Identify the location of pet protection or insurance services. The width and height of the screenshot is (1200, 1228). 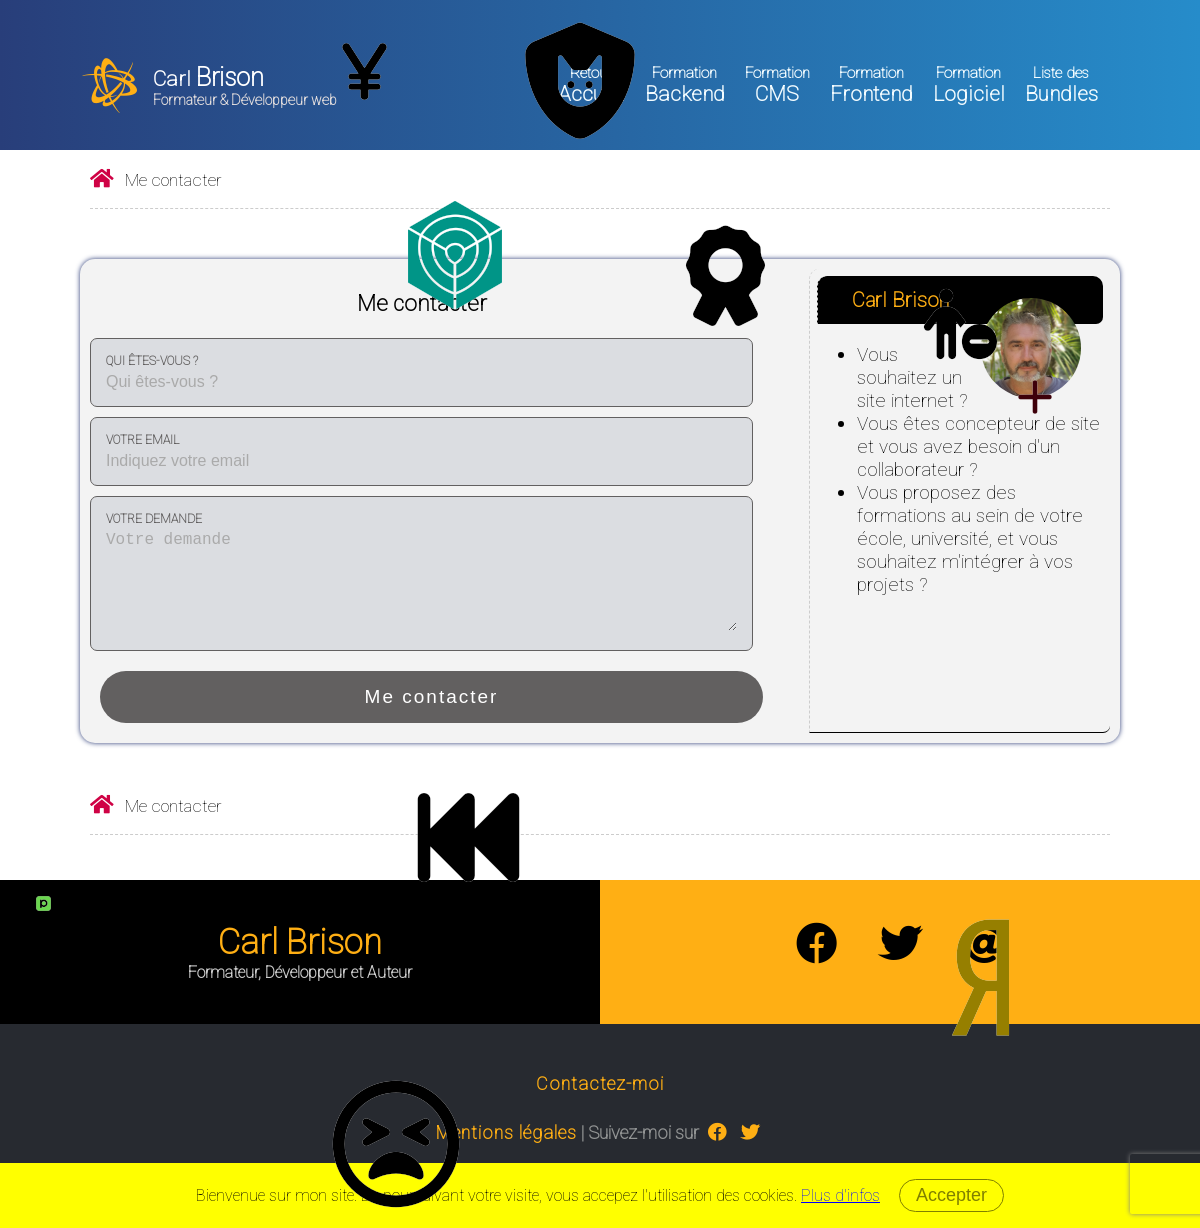
(580, 81).